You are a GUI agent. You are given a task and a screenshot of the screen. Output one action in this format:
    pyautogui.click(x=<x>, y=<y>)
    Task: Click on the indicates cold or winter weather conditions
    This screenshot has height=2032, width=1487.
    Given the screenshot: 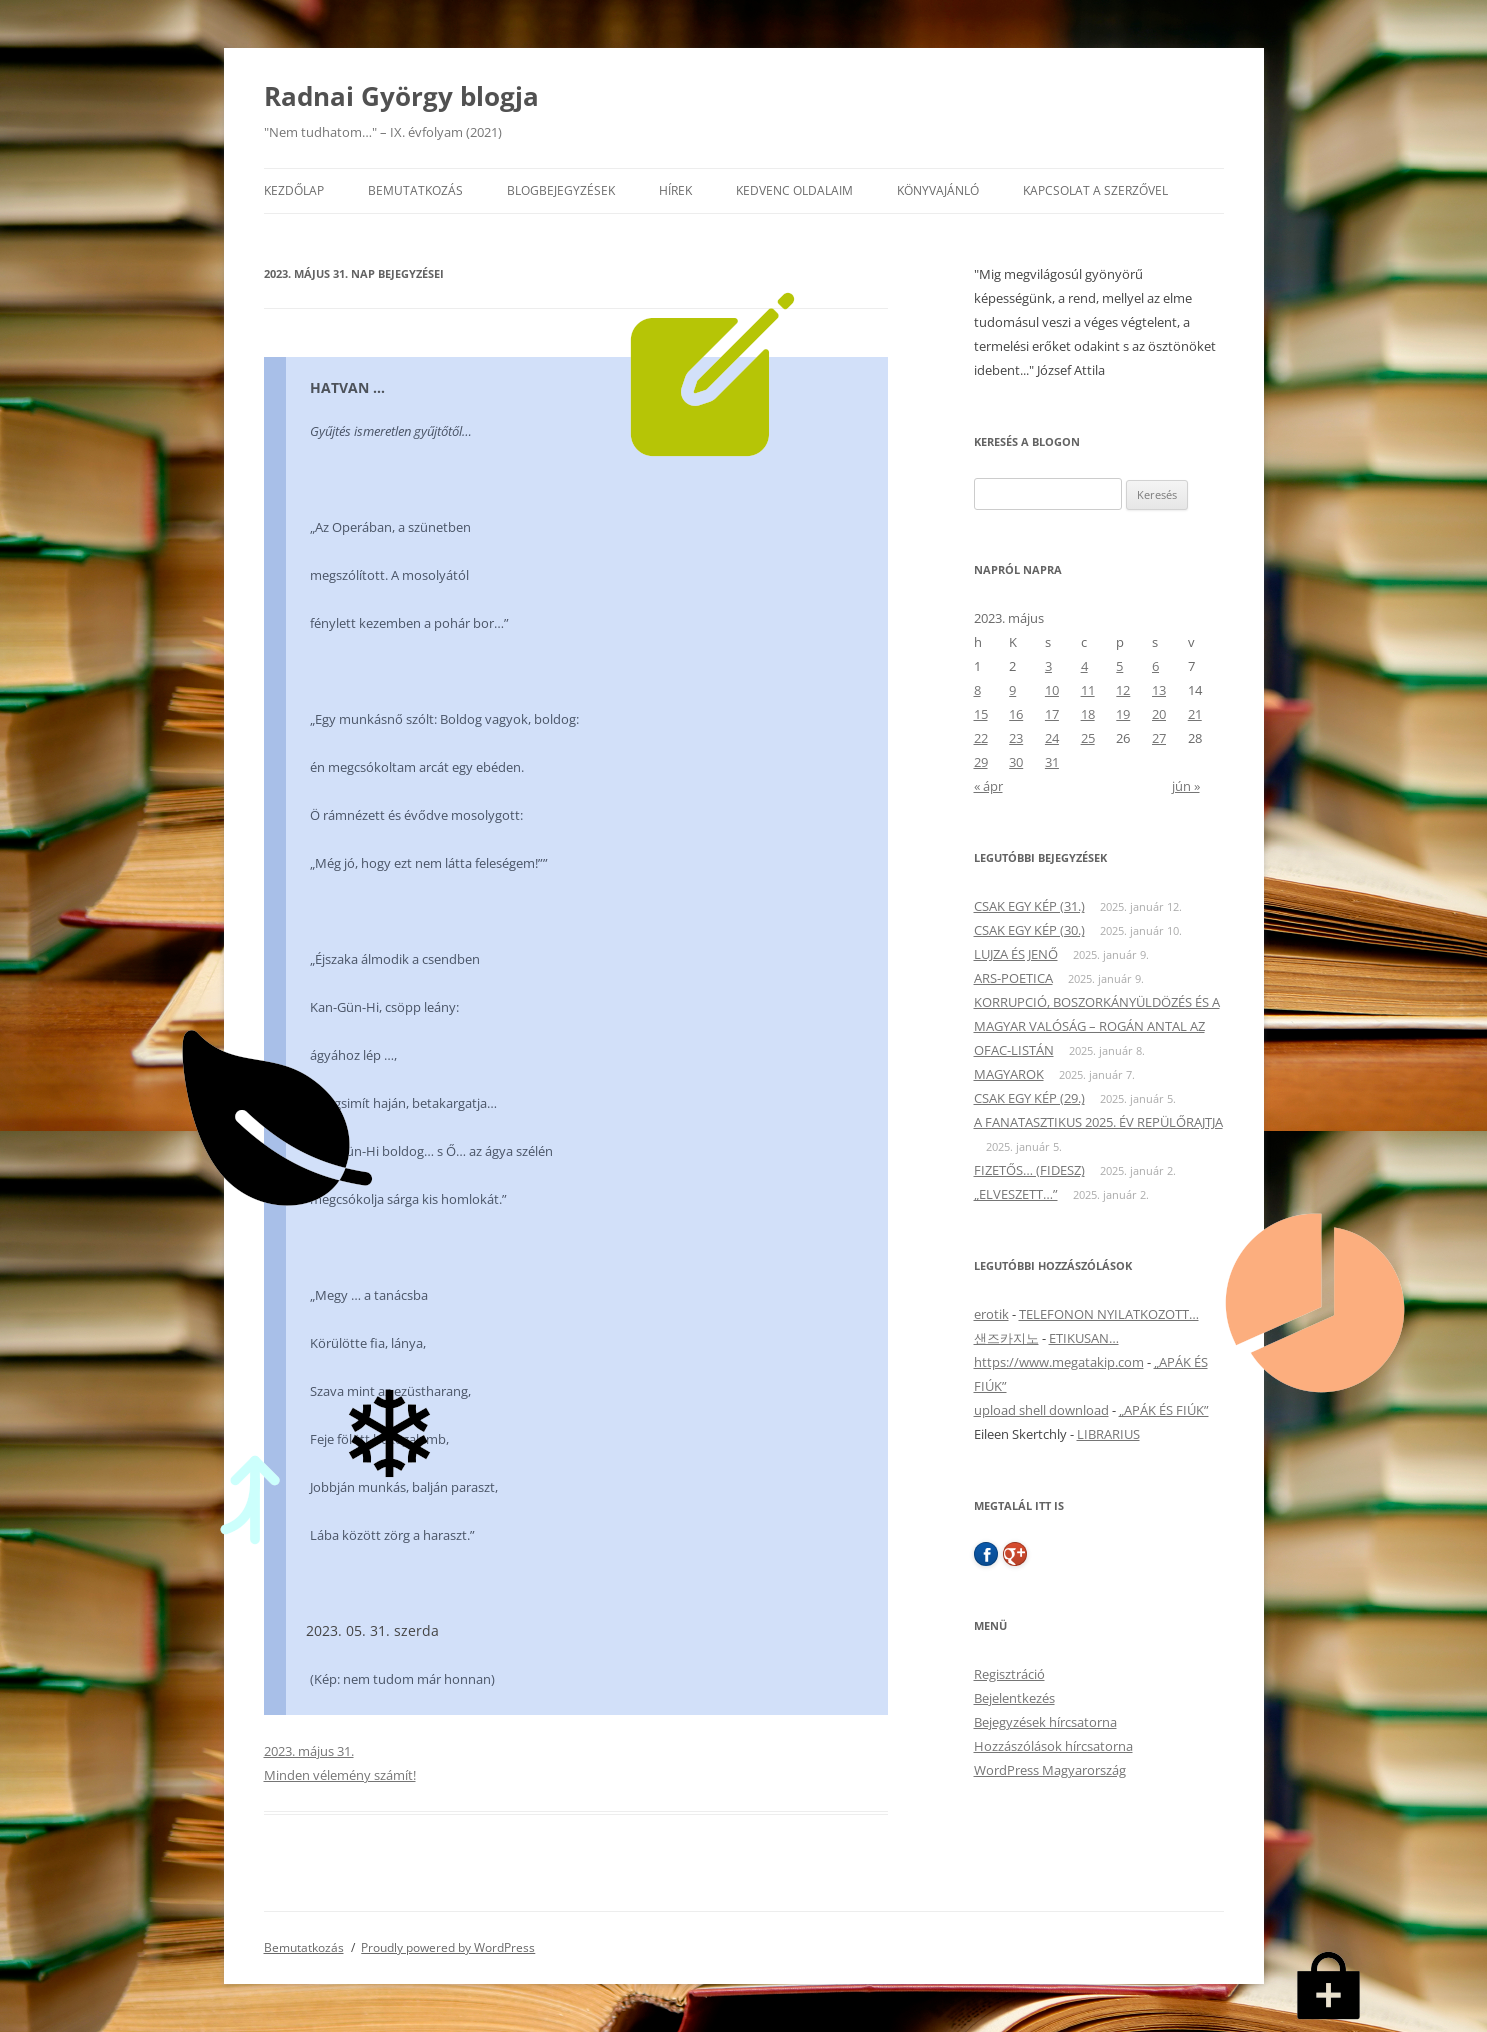 What is the action you would take?
    pyautogui.click(x=389, y=1433)
    